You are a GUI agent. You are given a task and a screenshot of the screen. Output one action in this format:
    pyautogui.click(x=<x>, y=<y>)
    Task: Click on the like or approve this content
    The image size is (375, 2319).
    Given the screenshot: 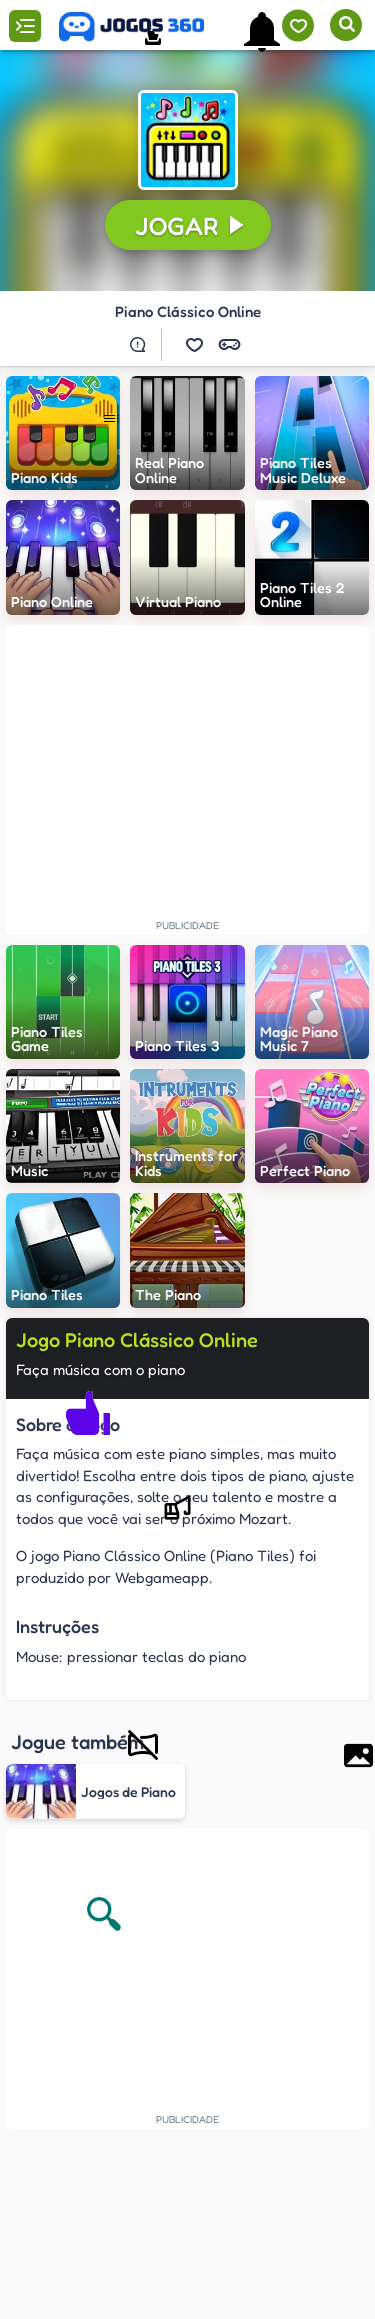 What is the action you would take?
    pyautogui.click(x=88, y=1413)
    